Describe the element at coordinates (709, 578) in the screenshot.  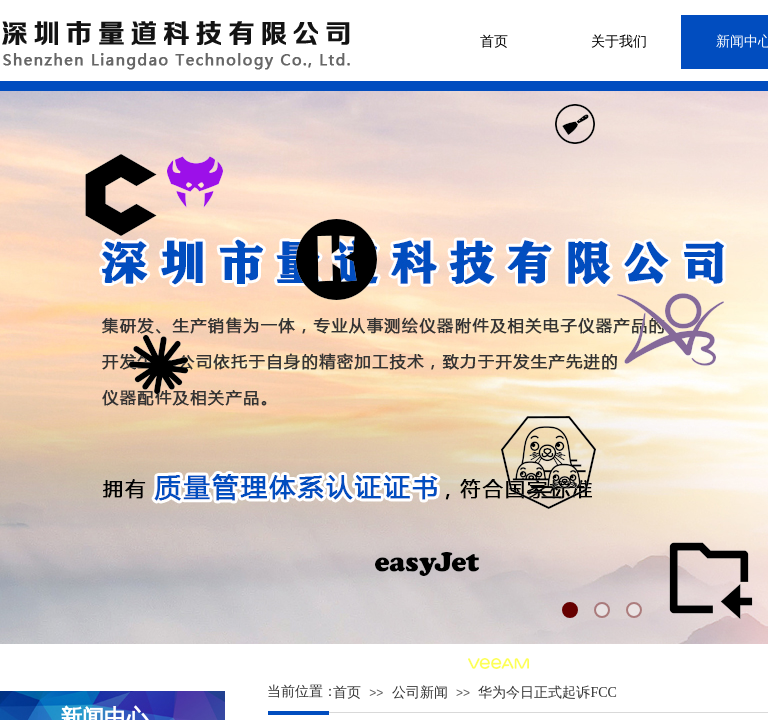
I see `view received files or downloads` at that location.